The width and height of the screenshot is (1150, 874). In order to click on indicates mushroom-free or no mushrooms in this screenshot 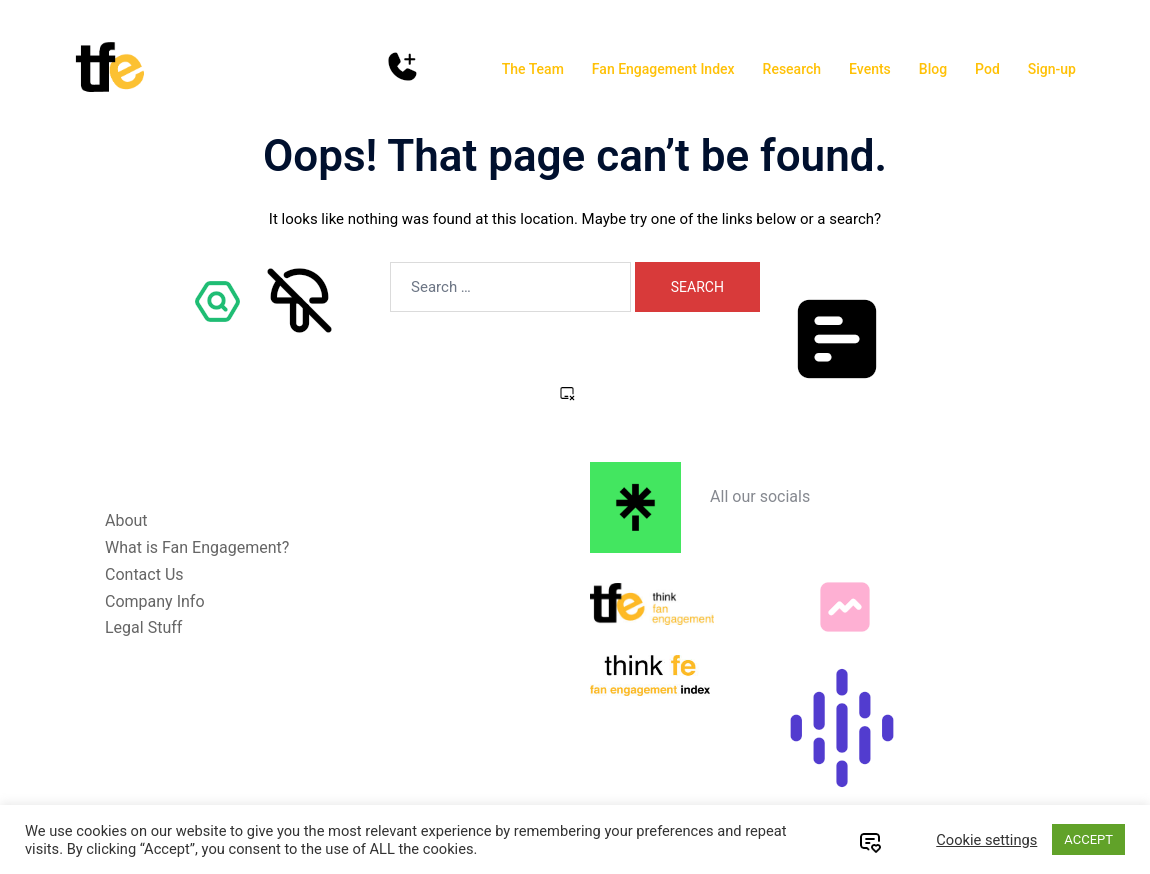, I will do `click(299, 300)`.